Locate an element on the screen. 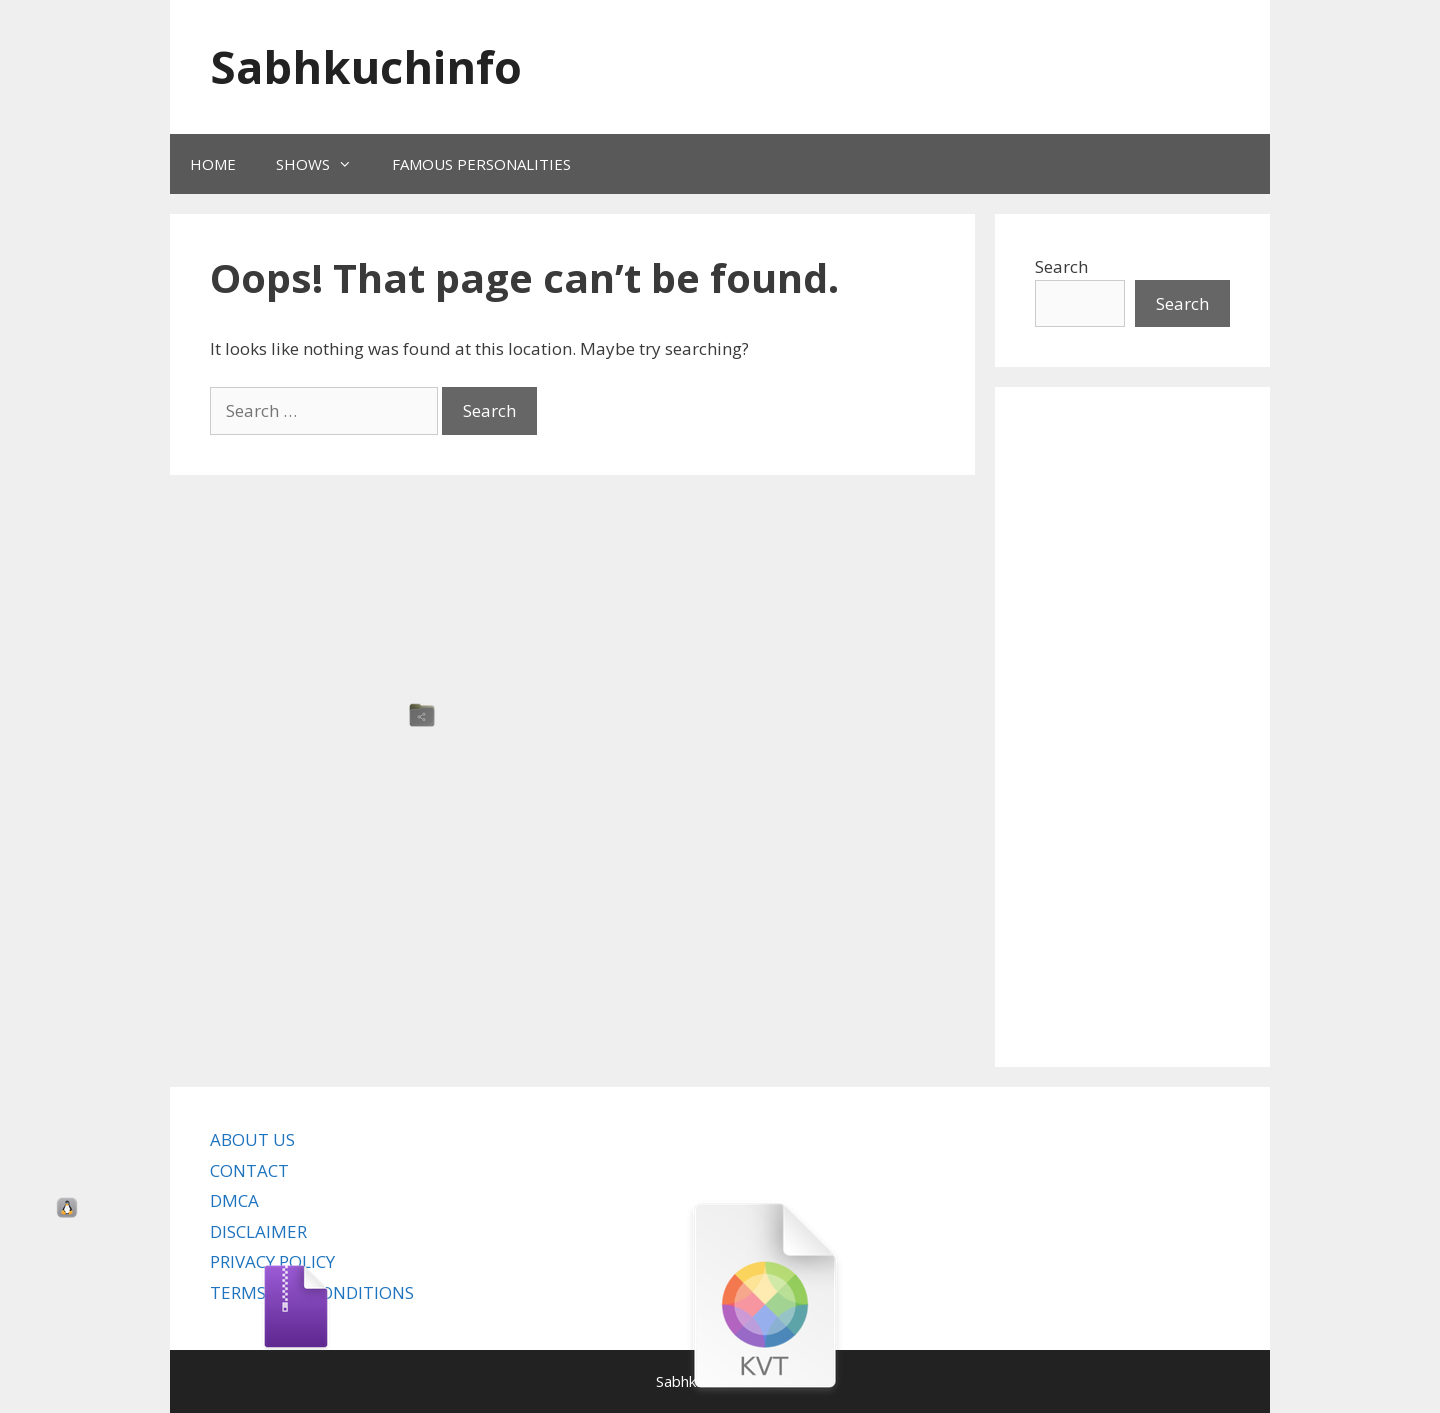 This screenshot has width=1440, height=1413. access your public shared files folder is located at coordinates (422, 715).